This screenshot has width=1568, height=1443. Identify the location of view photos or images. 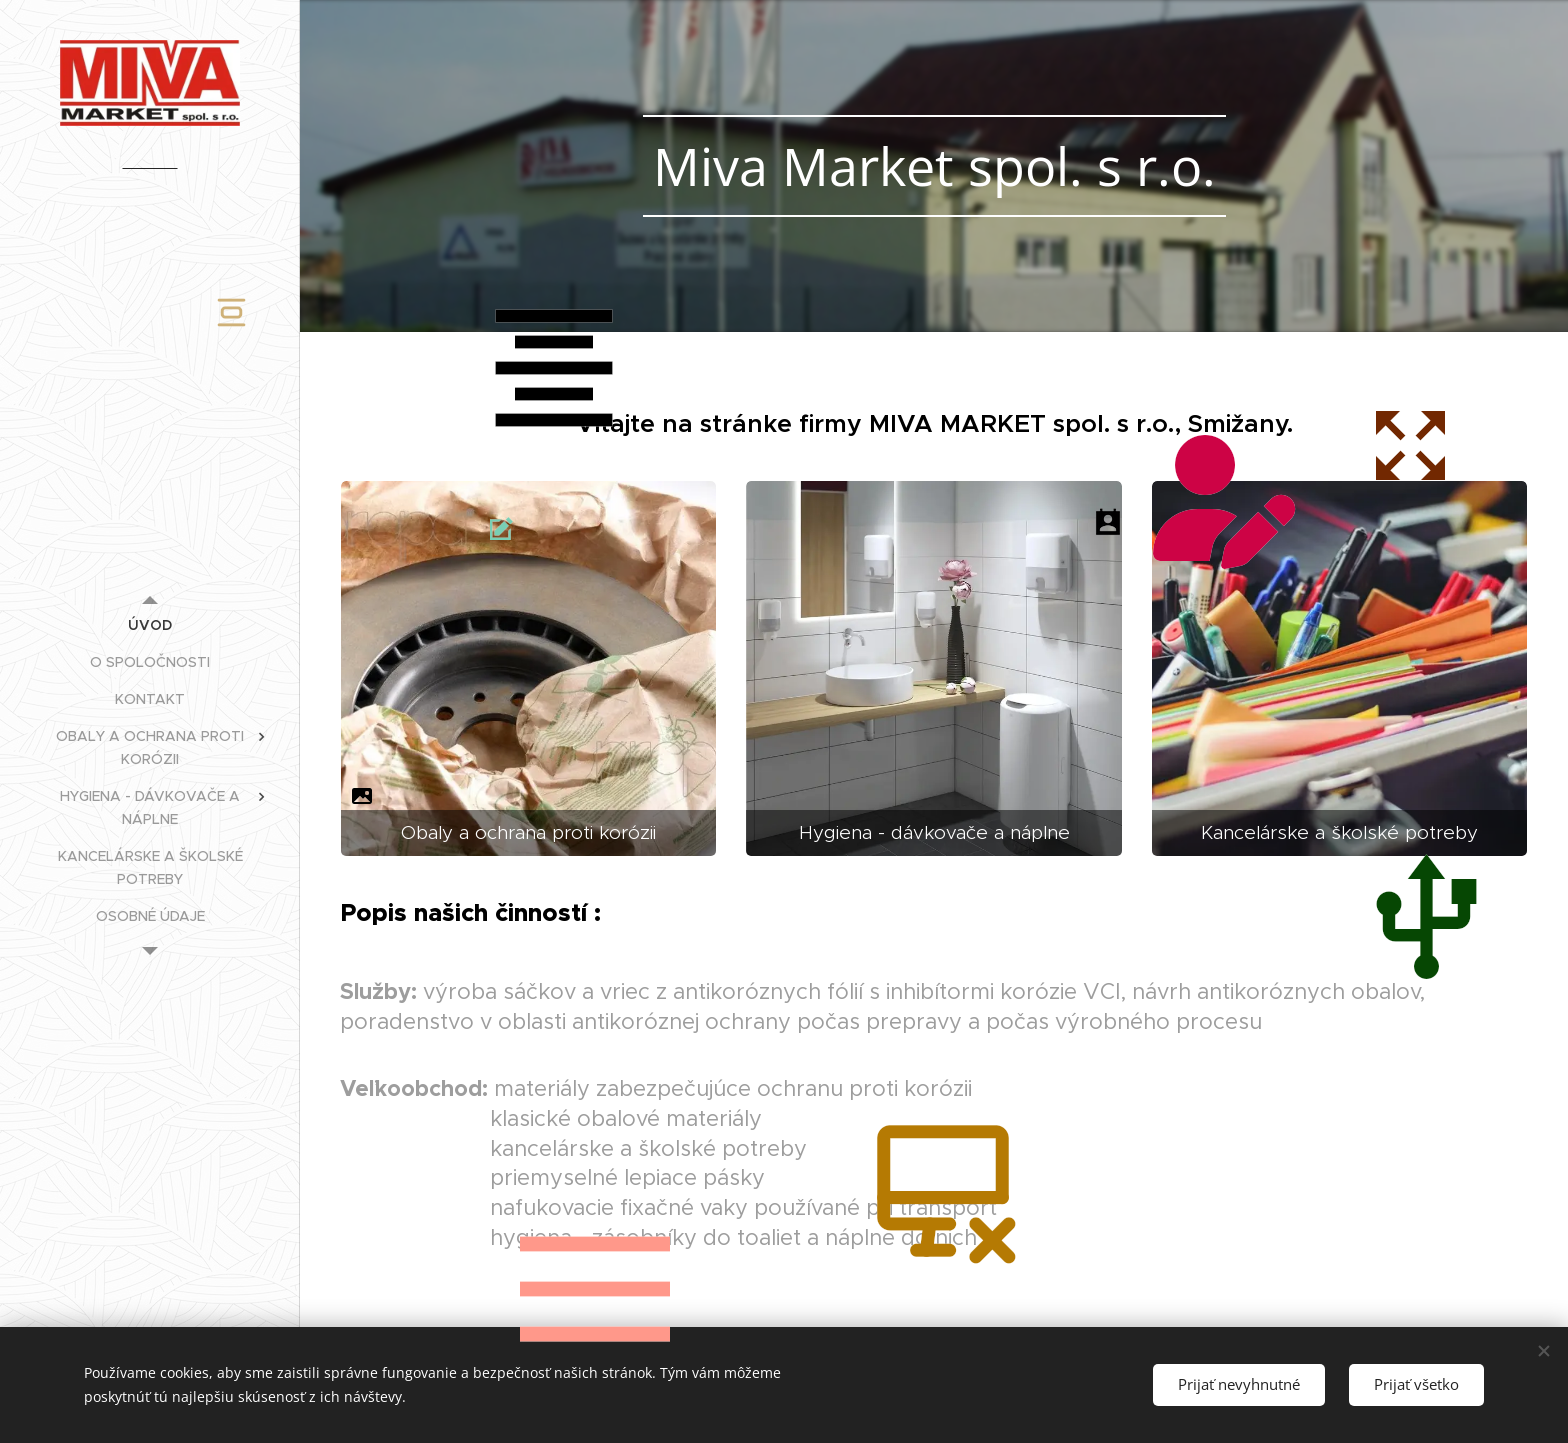
(362, 796).